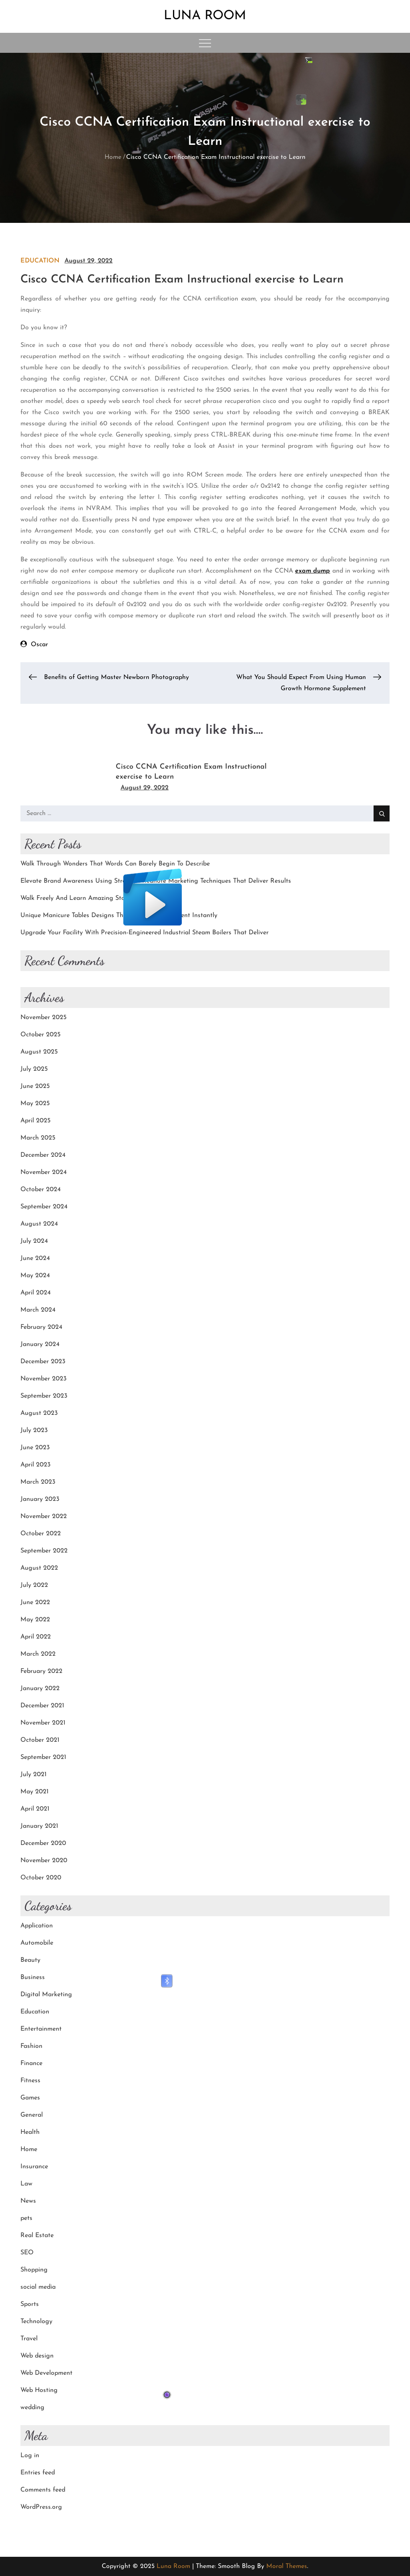 The height and width of the screenshot is (2576, 410). Describe the element at coordinates (309, 60) in the screenshot. I see `open the developer terminal application` at that location.